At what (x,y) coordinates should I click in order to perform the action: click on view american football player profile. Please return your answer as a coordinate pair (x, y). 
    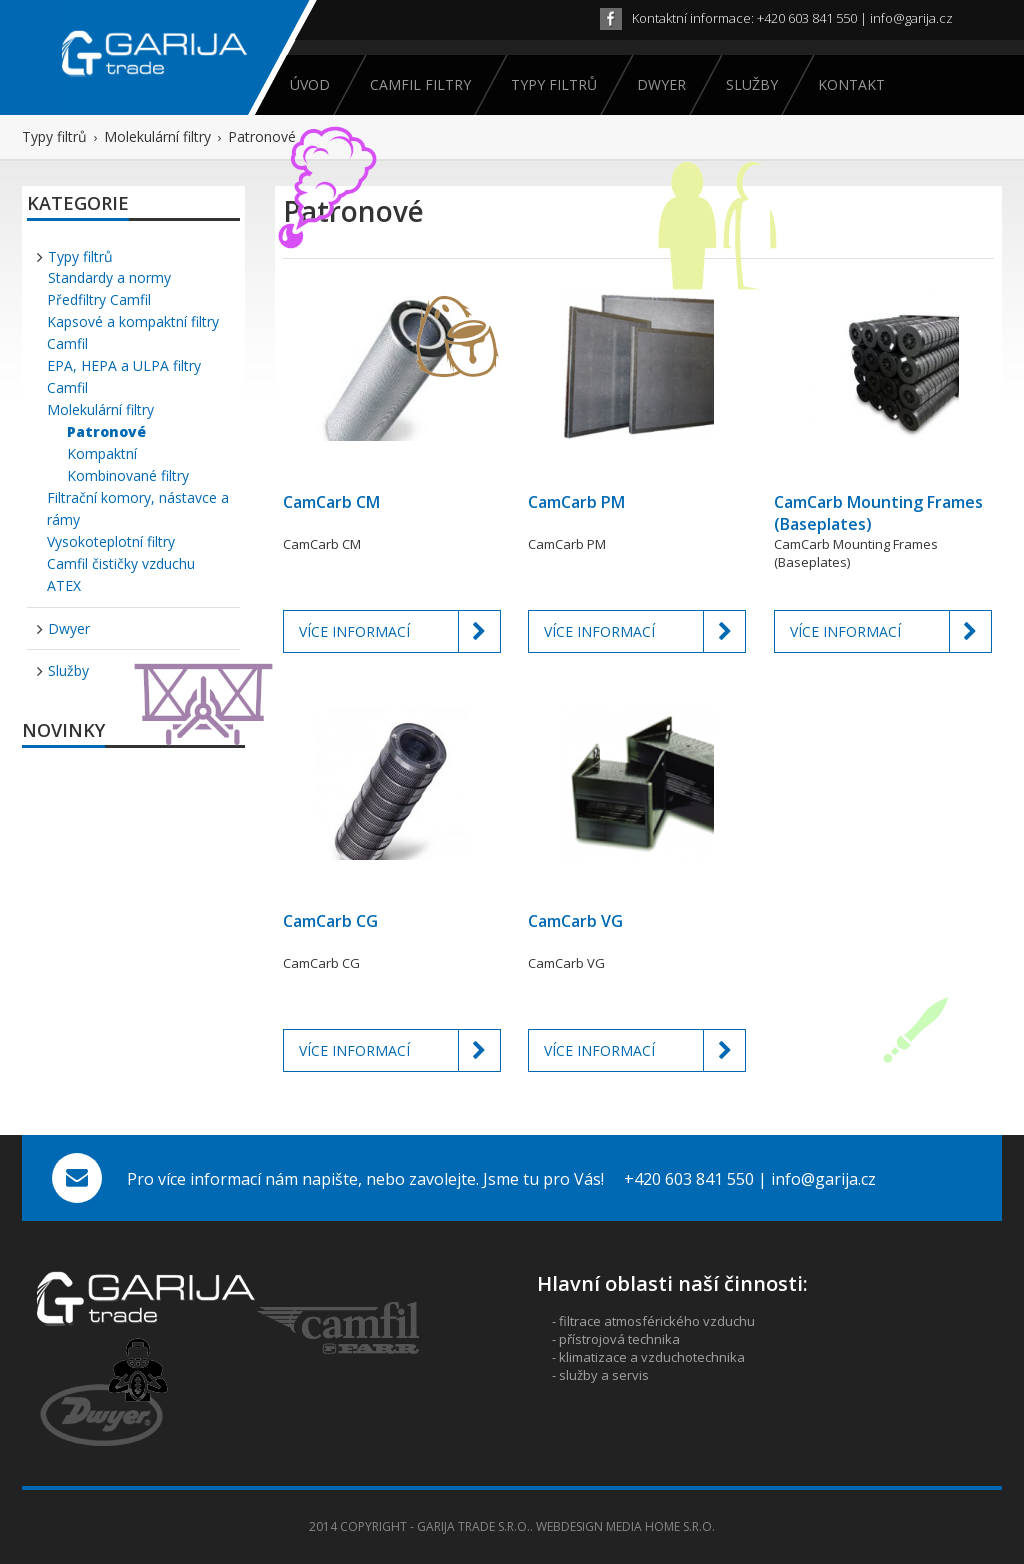
    Looking at the image, I should click on (138, 1368).